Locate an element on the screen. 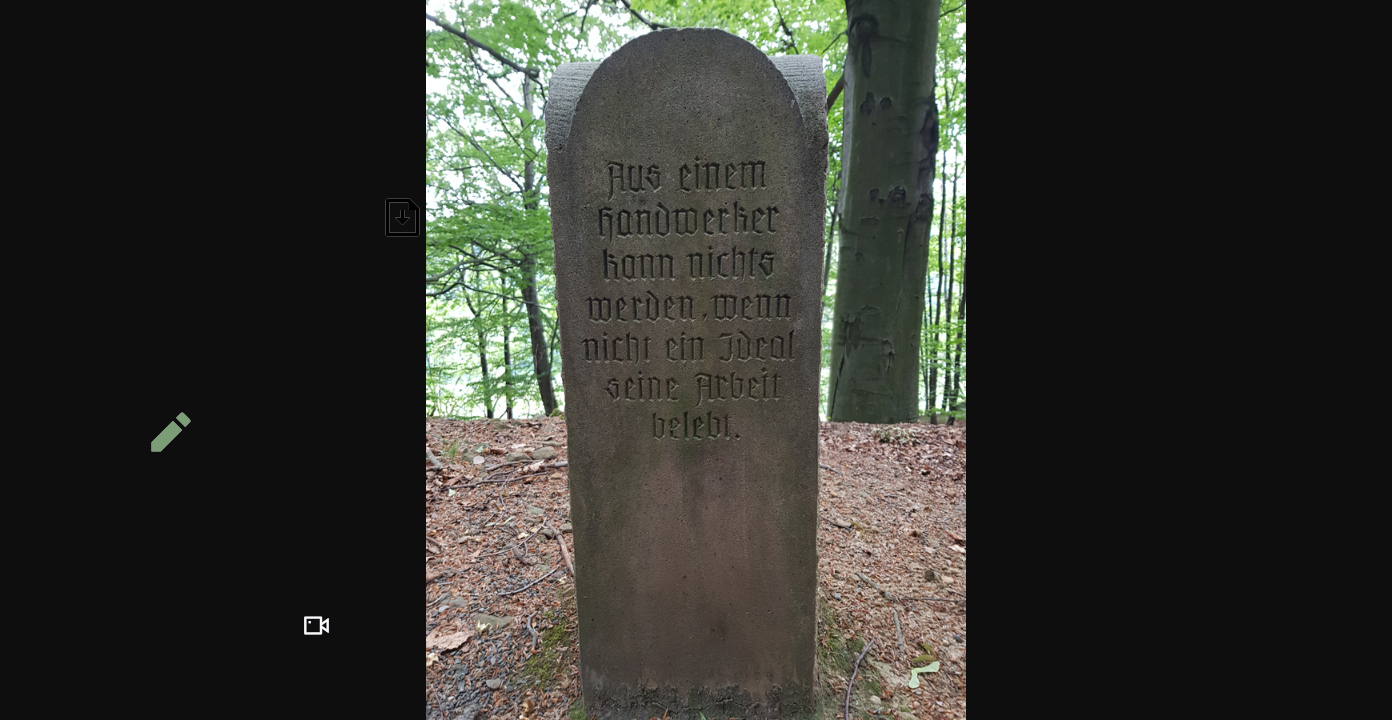 Image resolution: width=1392 pixels, height=720 pixels. download this file is located at coordinates (402, 217).